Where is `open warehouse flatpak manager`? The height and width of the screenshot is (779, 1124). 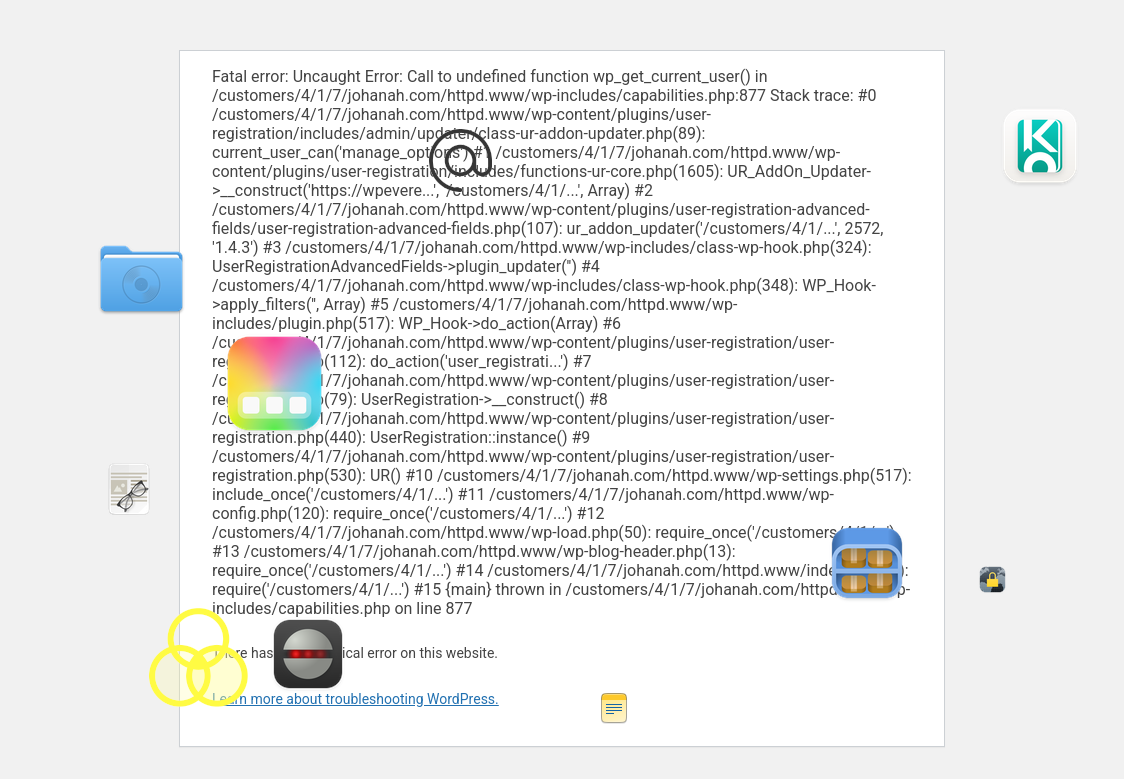 open warehouse flatpak manager is located at coordinates (867, 563).